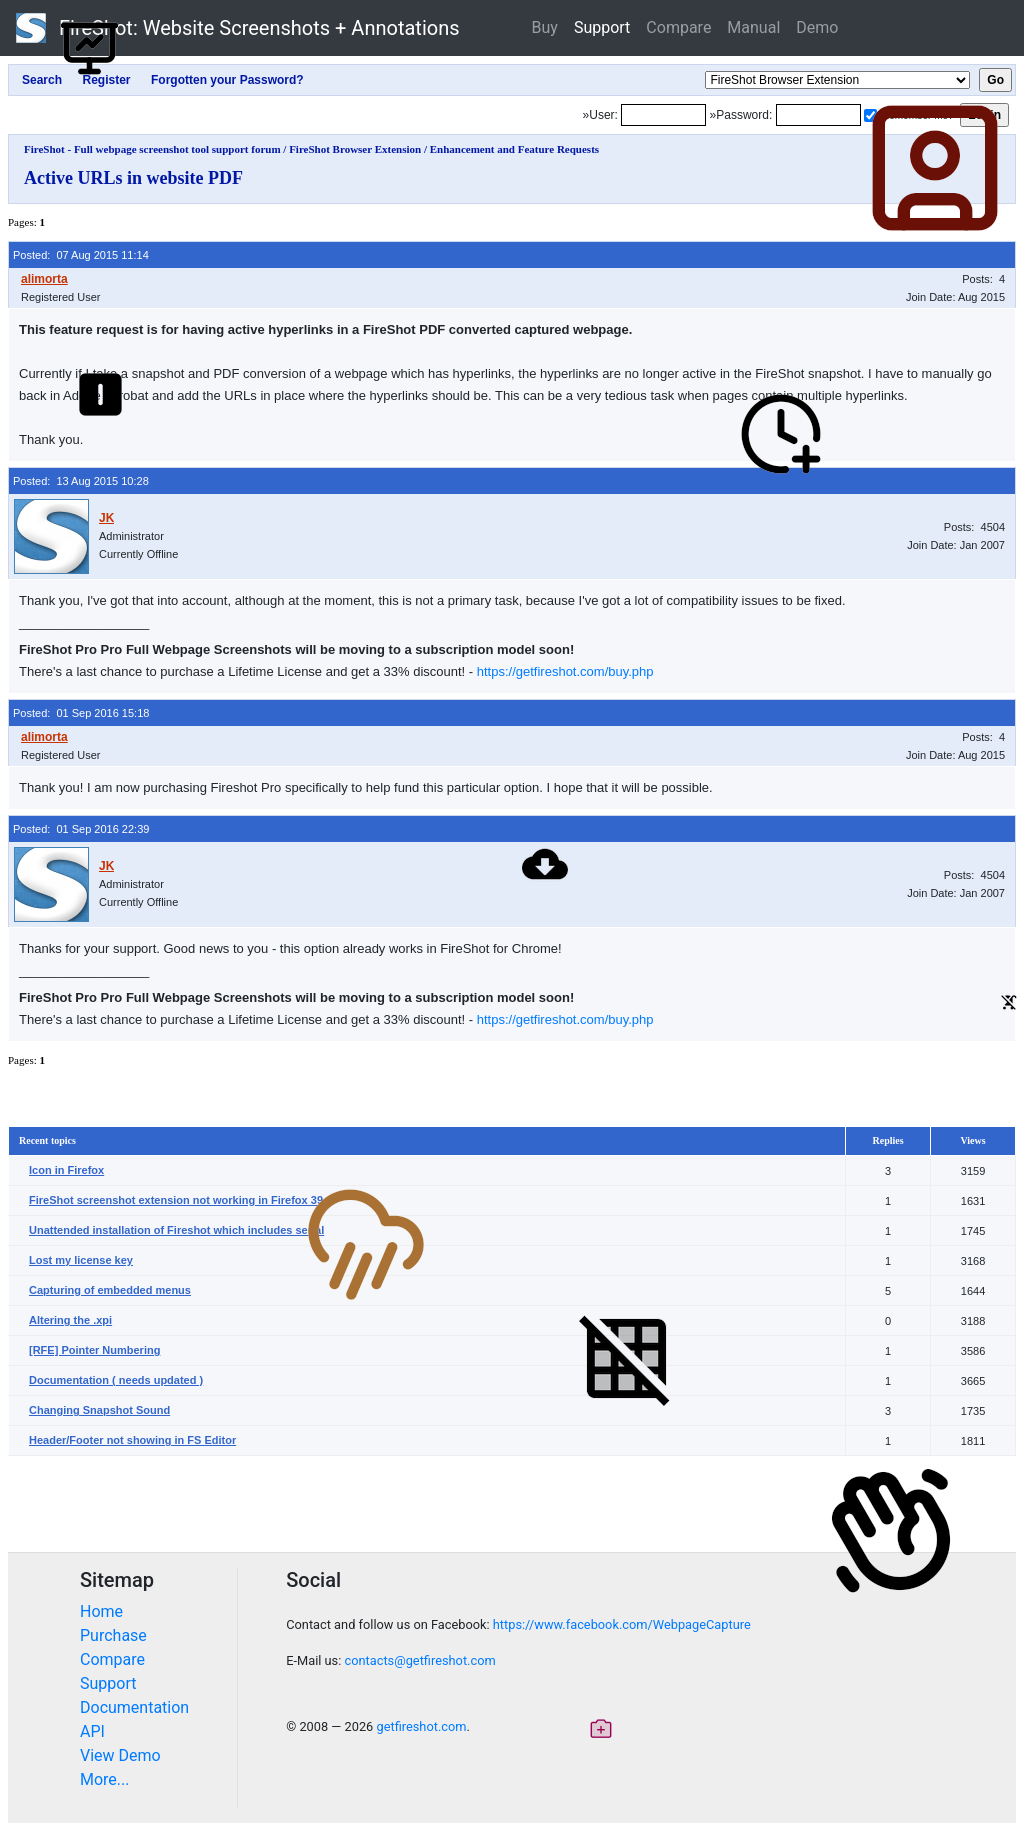 This screenshot has width=1024, height=1831. Describe the element at coordinates (89, 48) in the screenshot. I see `start or view a presentation` at that location.